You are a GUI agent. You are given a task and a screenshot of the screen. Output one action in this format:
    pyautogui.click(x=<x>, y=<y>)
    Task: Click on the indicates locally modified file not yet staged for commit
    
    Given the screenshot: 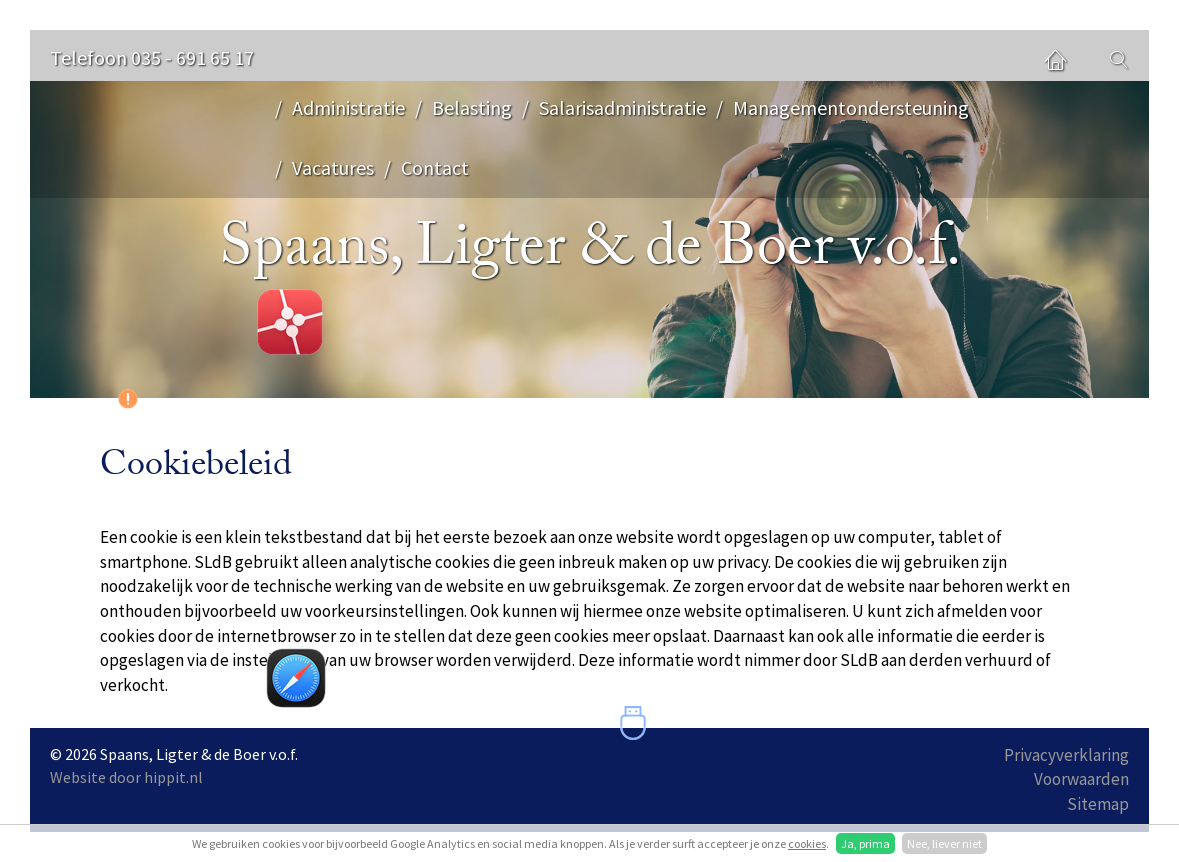 What is the action you would take?
    pyautogui.click(x=128, y=399)
    